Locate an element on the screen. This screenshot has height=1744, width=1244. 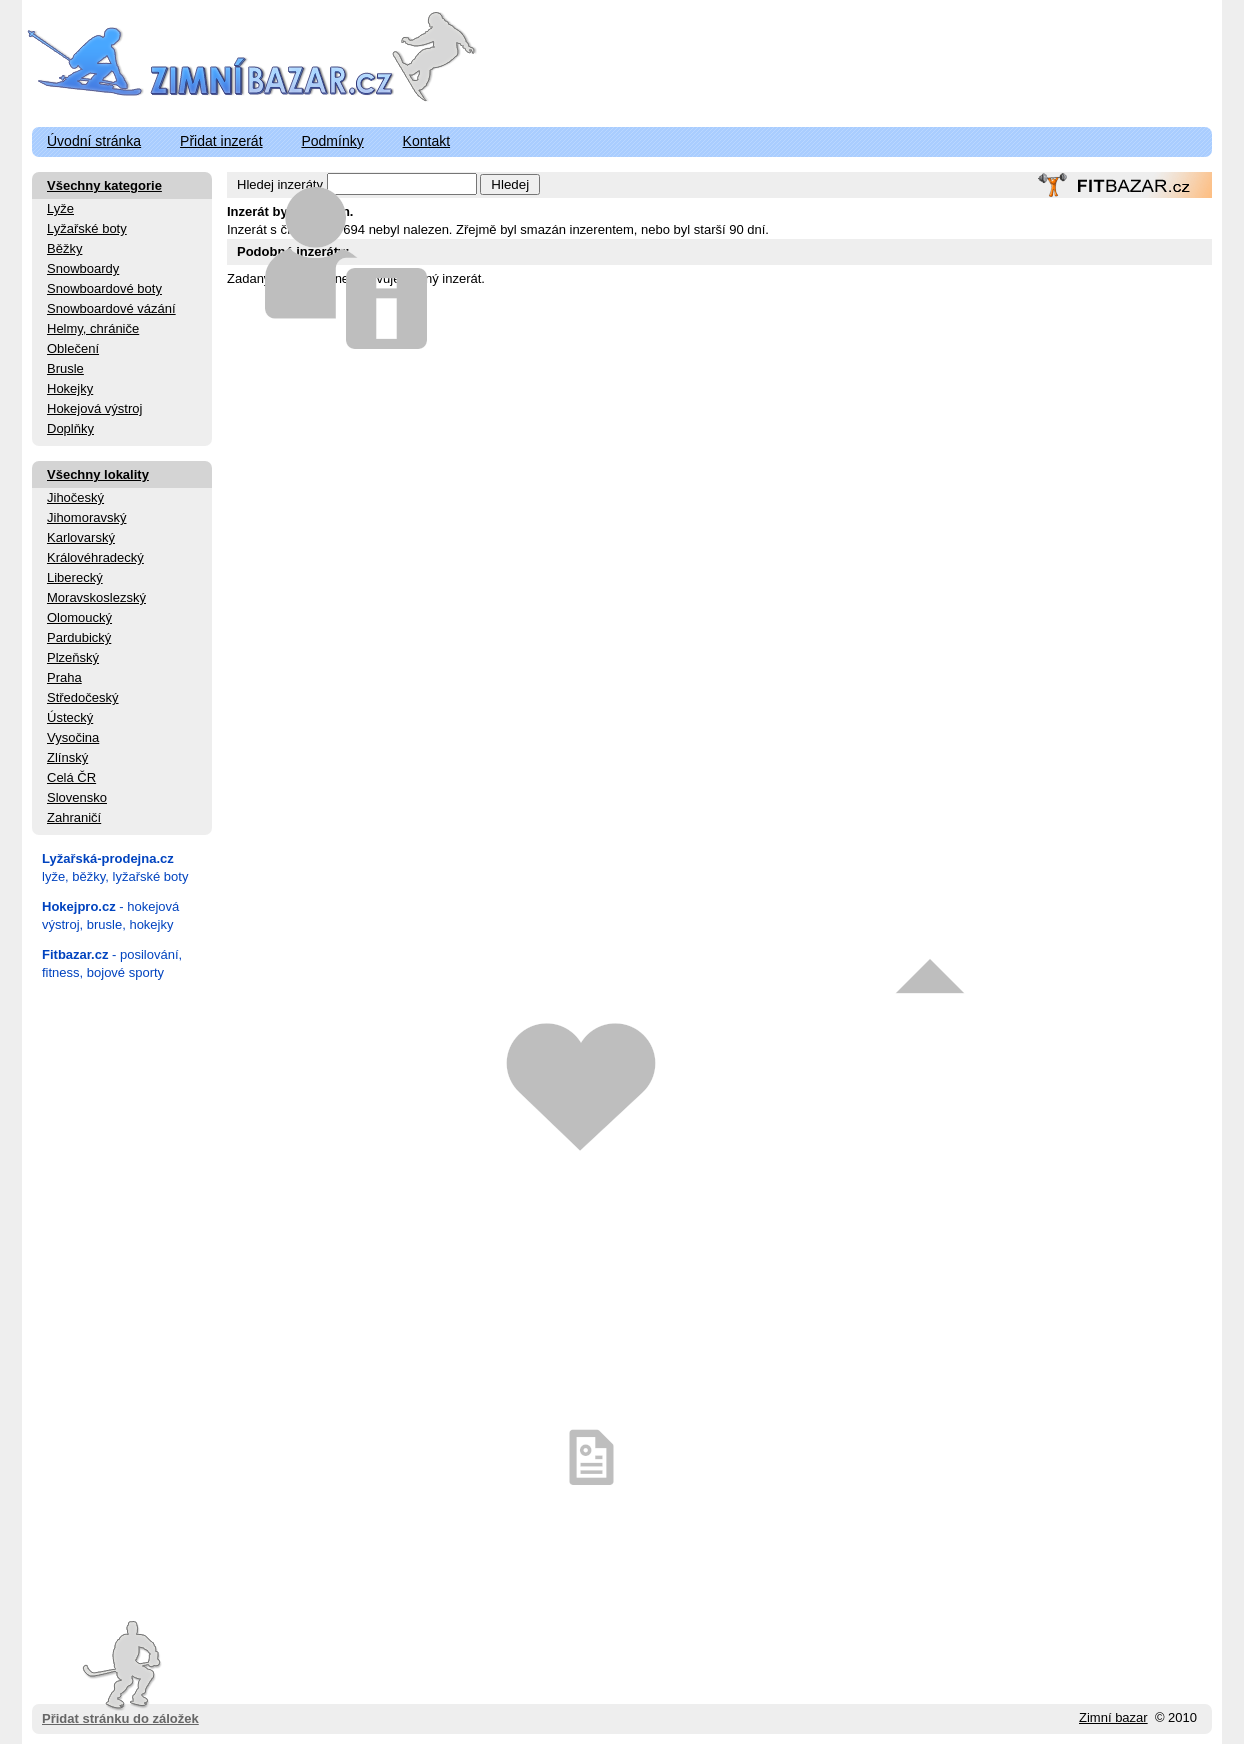
view user profile information is located at coordinates (346, 268).